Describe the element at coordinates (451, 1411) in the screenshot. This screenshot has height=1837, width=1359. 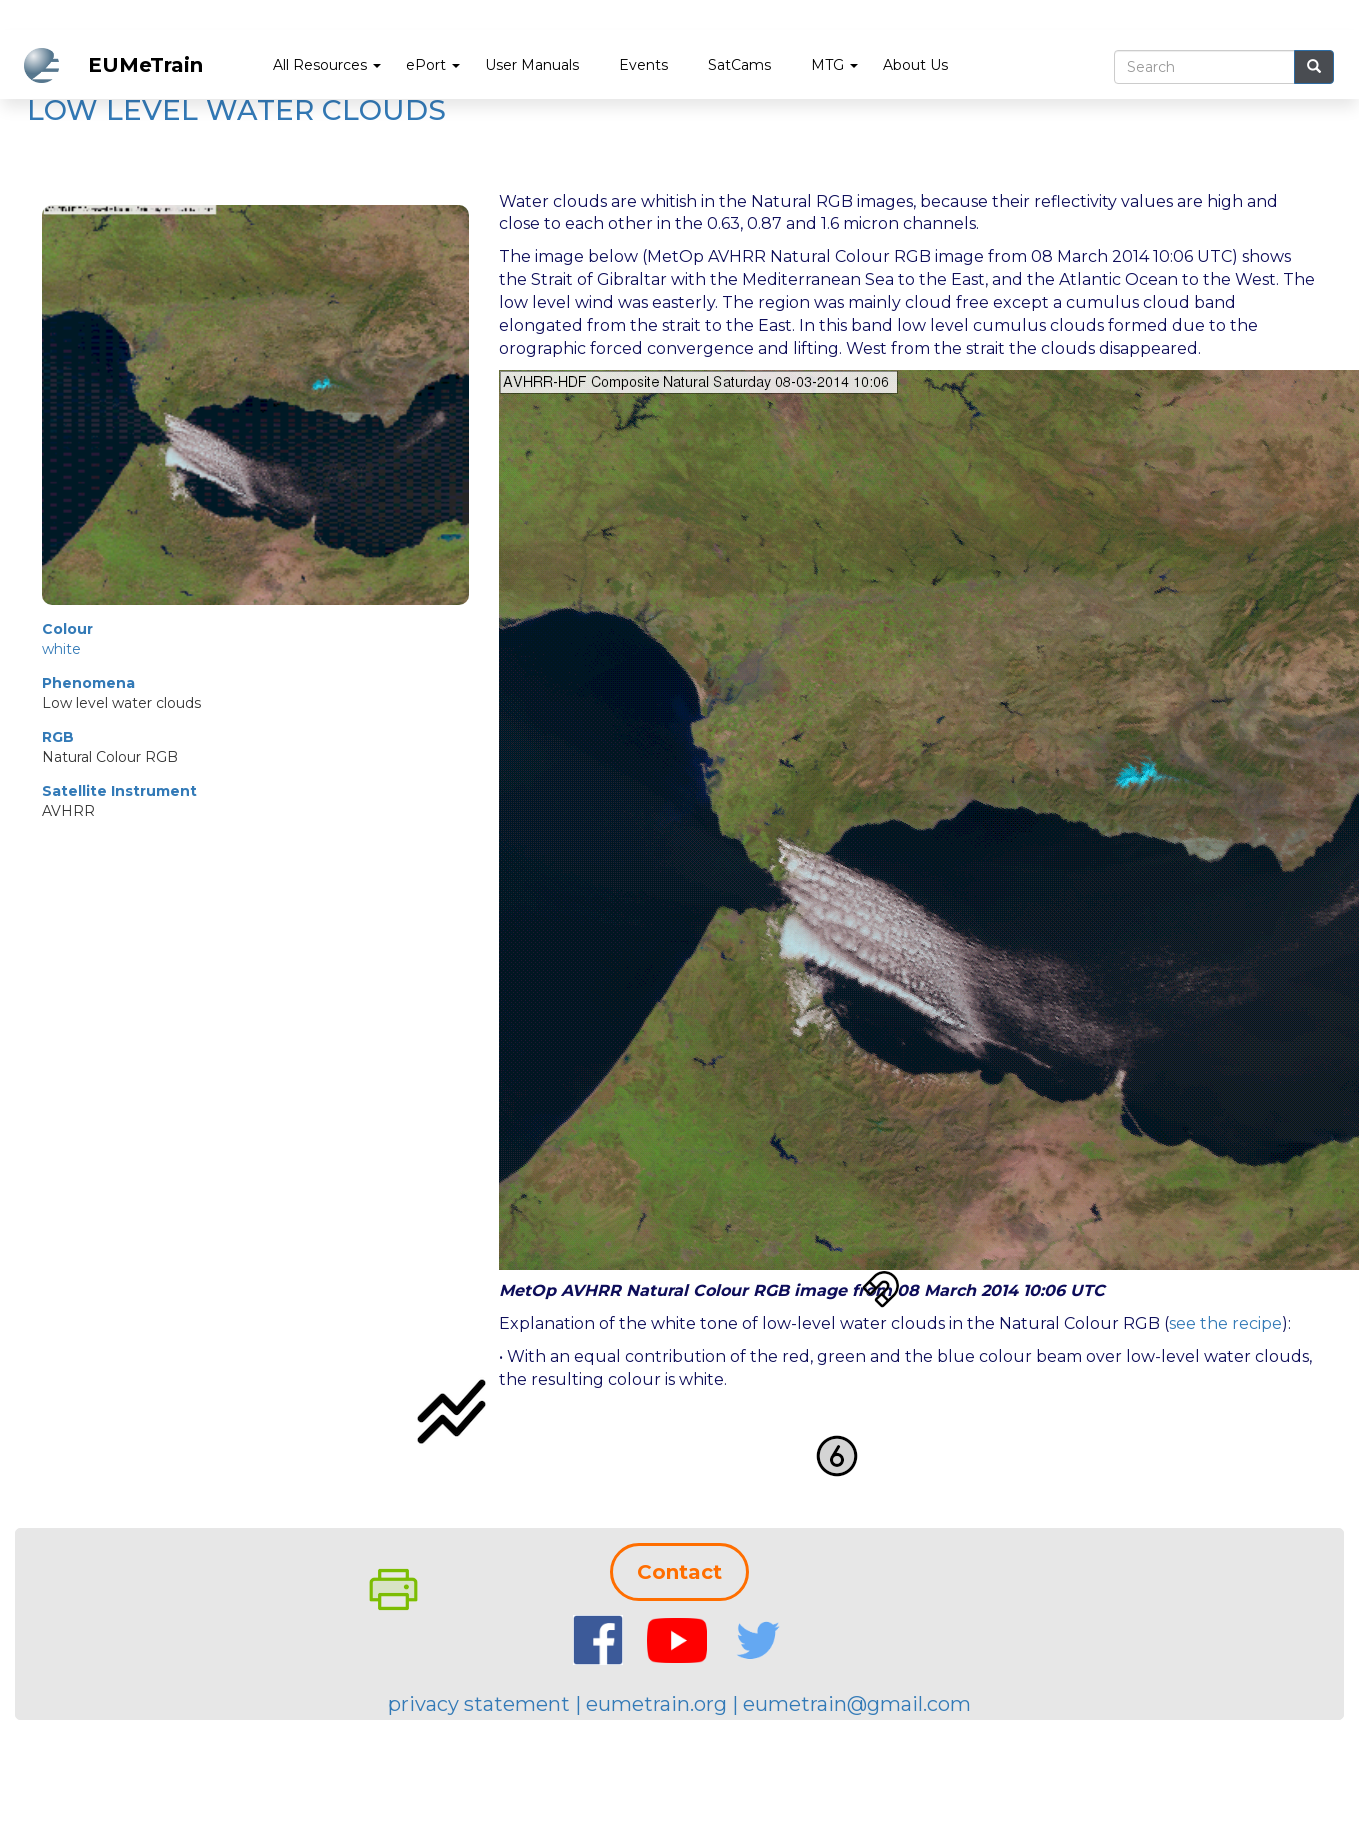
I see `view stacked line chart data` at that location.